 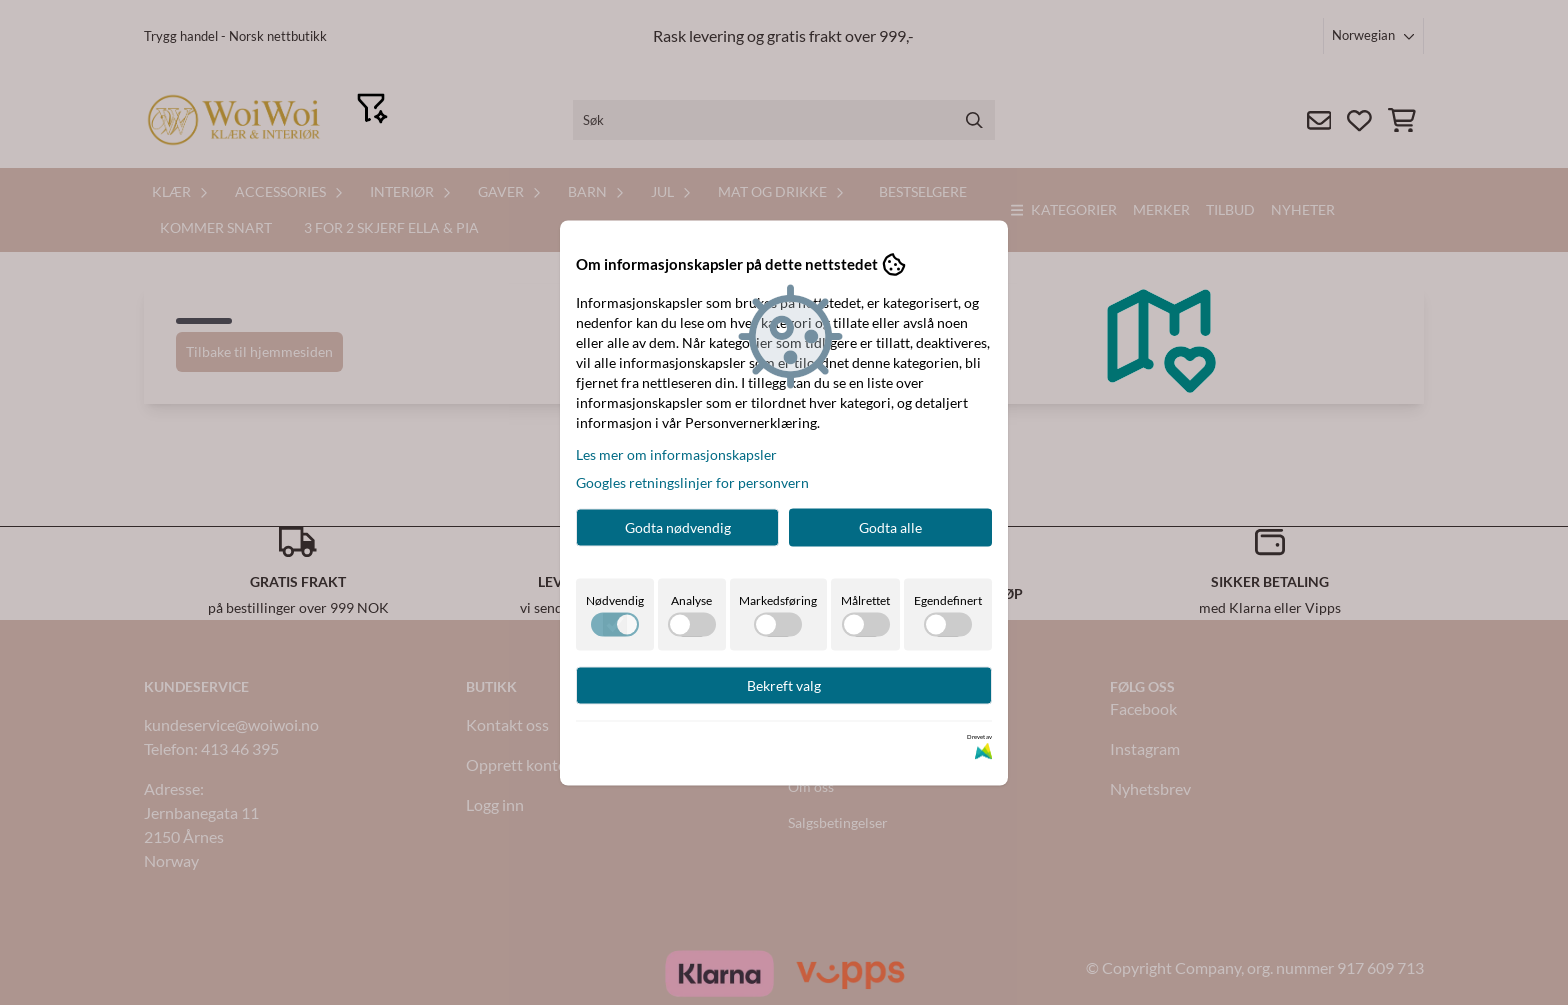 What do you see at coordinates (371, 107) in the screenshot?
I see `apply smart or AI-powered filters` at bounding box center [371, 107].